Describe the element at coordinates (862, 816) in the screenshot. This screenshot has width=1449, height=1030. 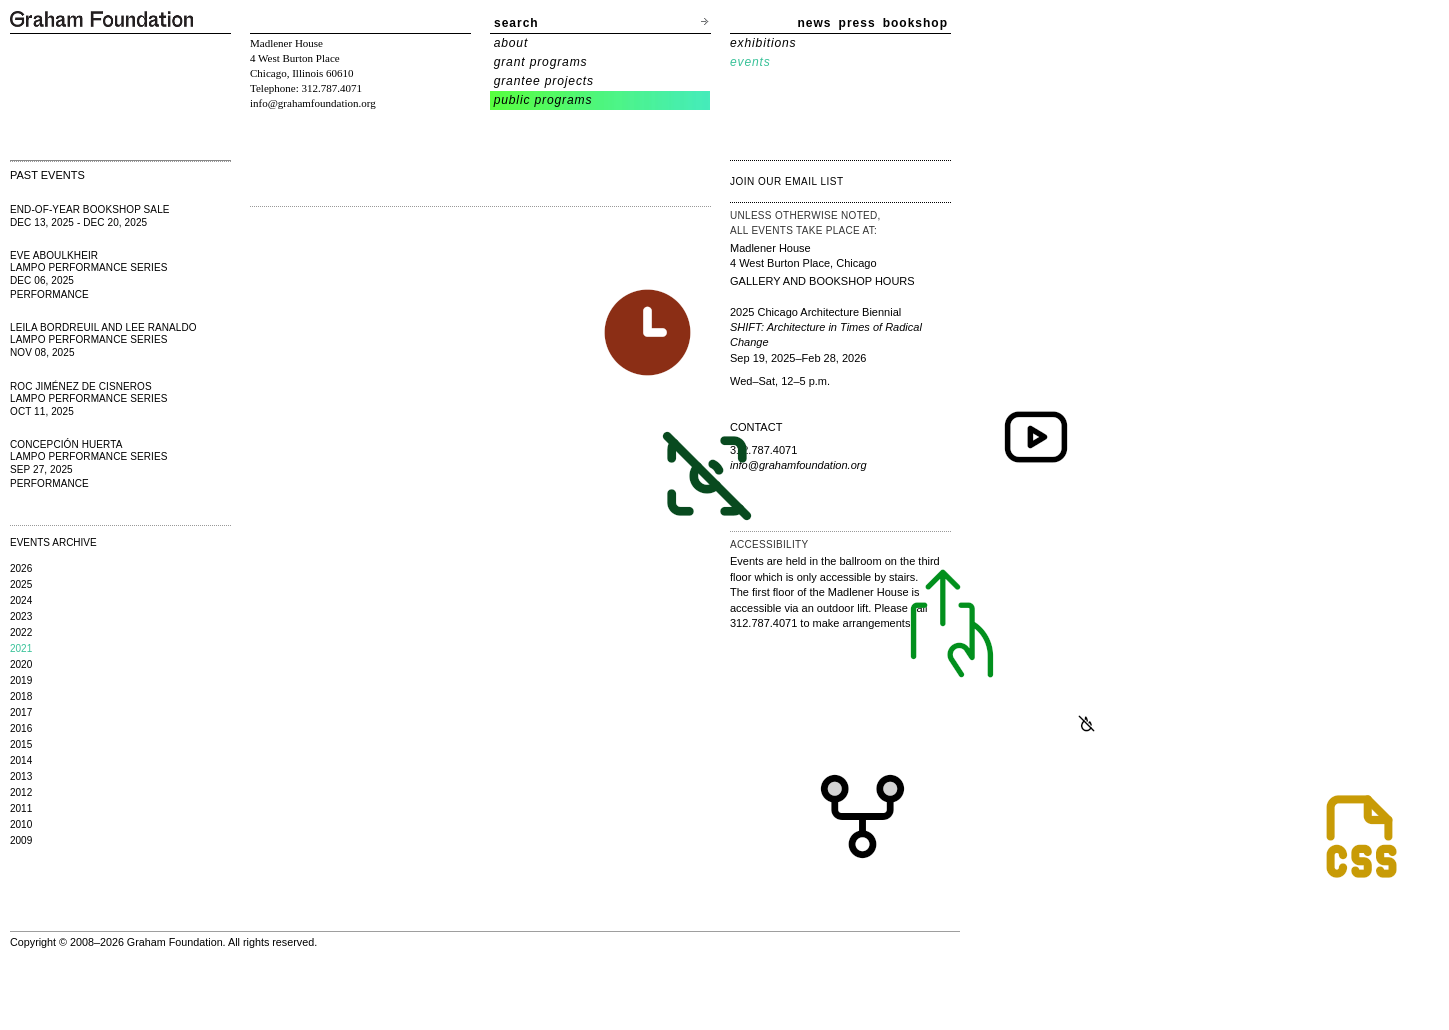
I see `create a new branch in version control` at that location.